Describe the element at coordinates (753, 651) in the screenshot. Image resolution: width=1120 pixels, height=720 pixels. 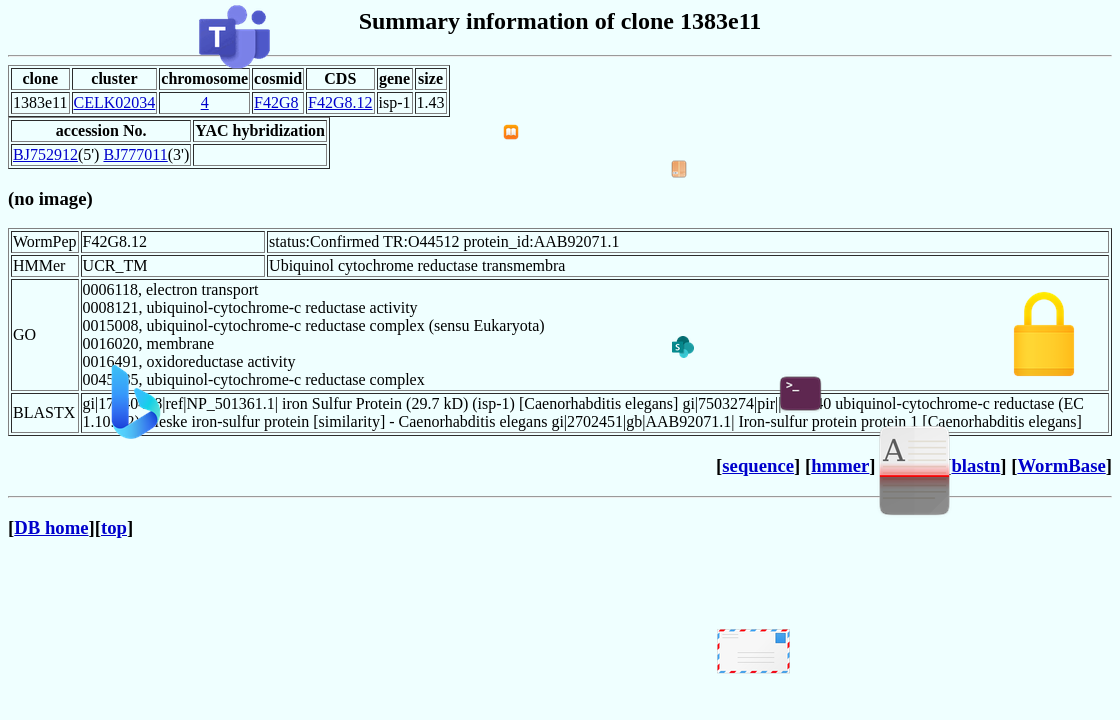
I see `access your inbox or email` at that location.